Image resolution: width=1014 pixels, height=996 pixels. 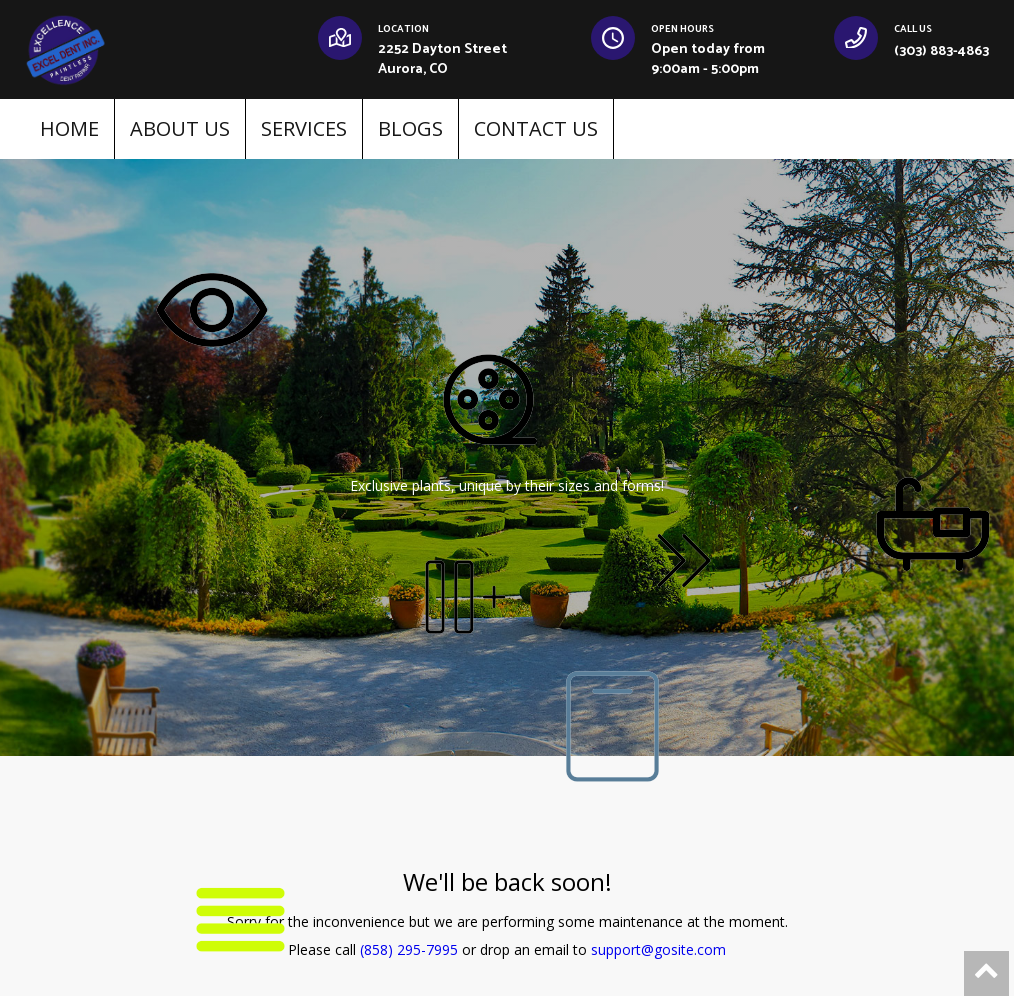 What do you see at coordinates (933, 526) in the screenshot?
I see `indicates bathroom amenities available` at bounding box center [933, 526].